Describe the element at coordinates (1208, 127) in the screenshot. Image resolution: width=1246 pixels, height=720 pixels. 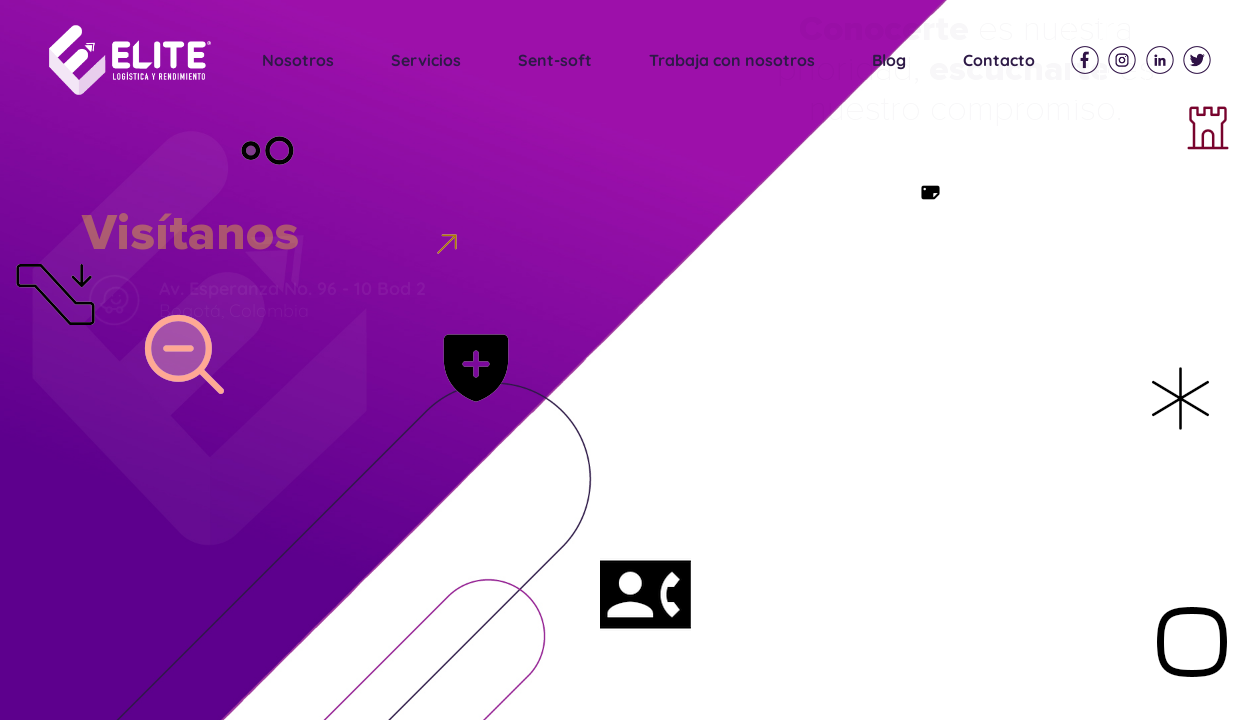
I see `access castle or fortress-themed content` at that location.